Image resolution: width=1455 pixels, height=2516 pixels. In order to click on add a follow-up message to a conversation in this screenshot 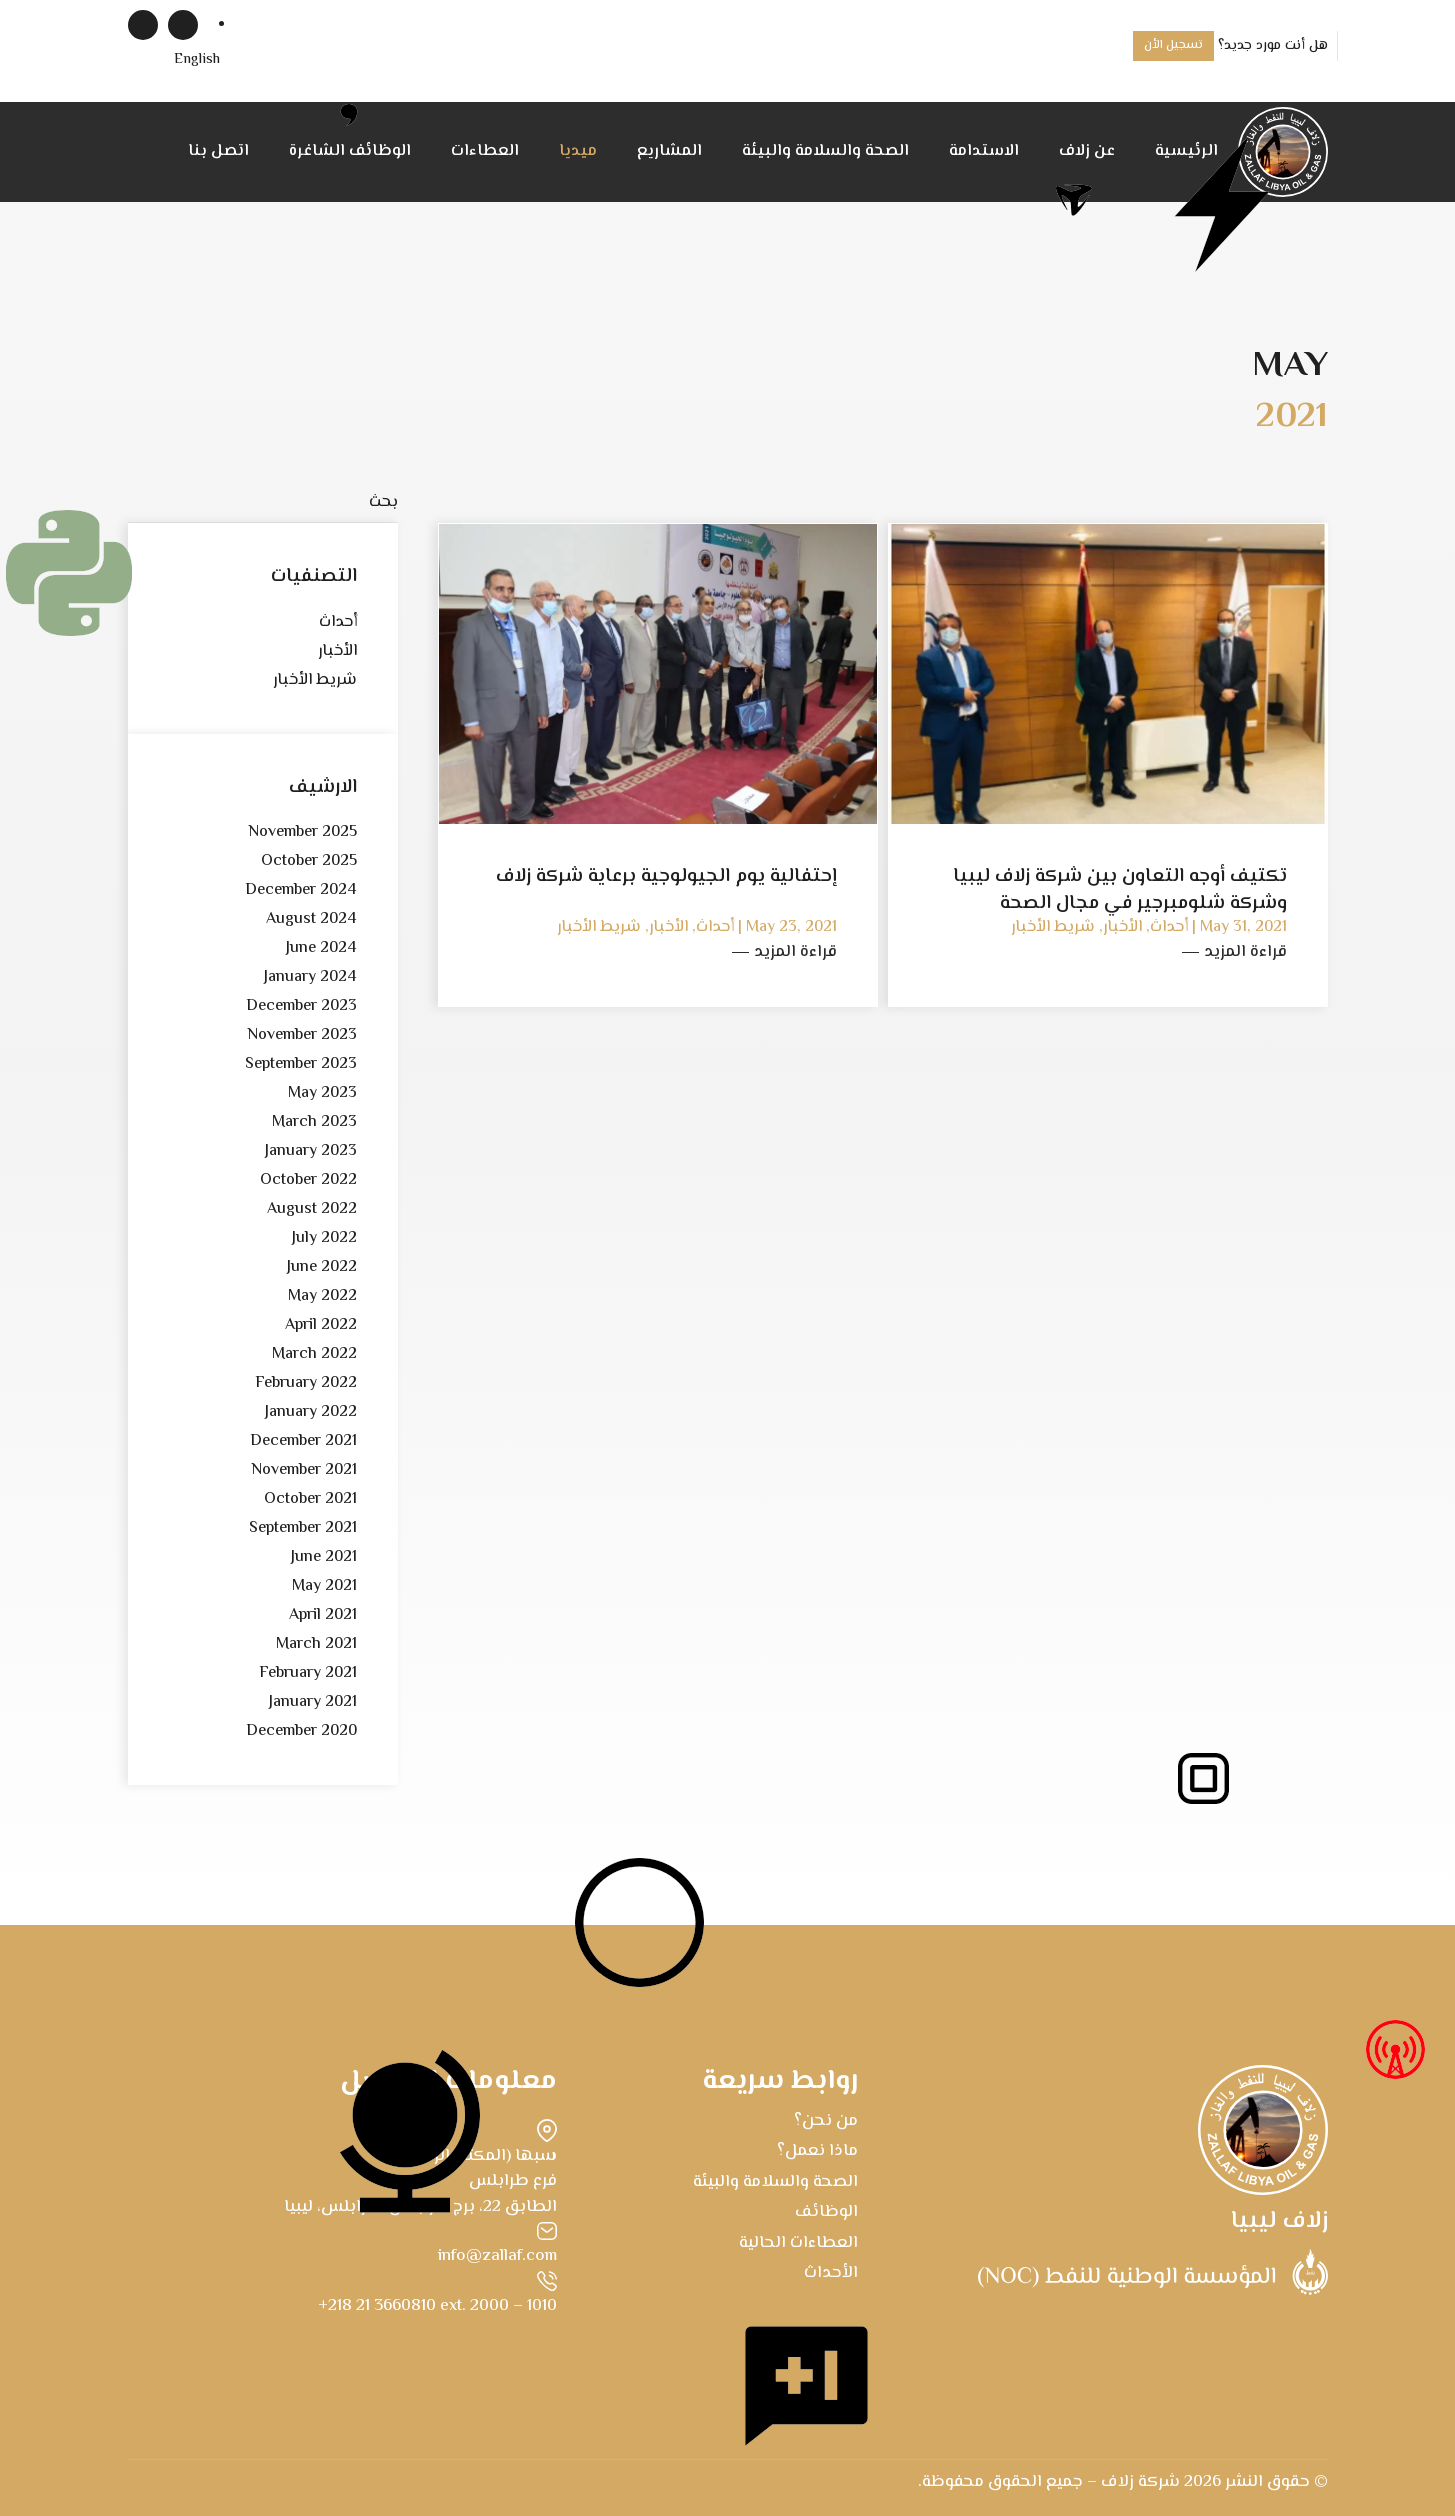, I will do `click(806, 2381)`.